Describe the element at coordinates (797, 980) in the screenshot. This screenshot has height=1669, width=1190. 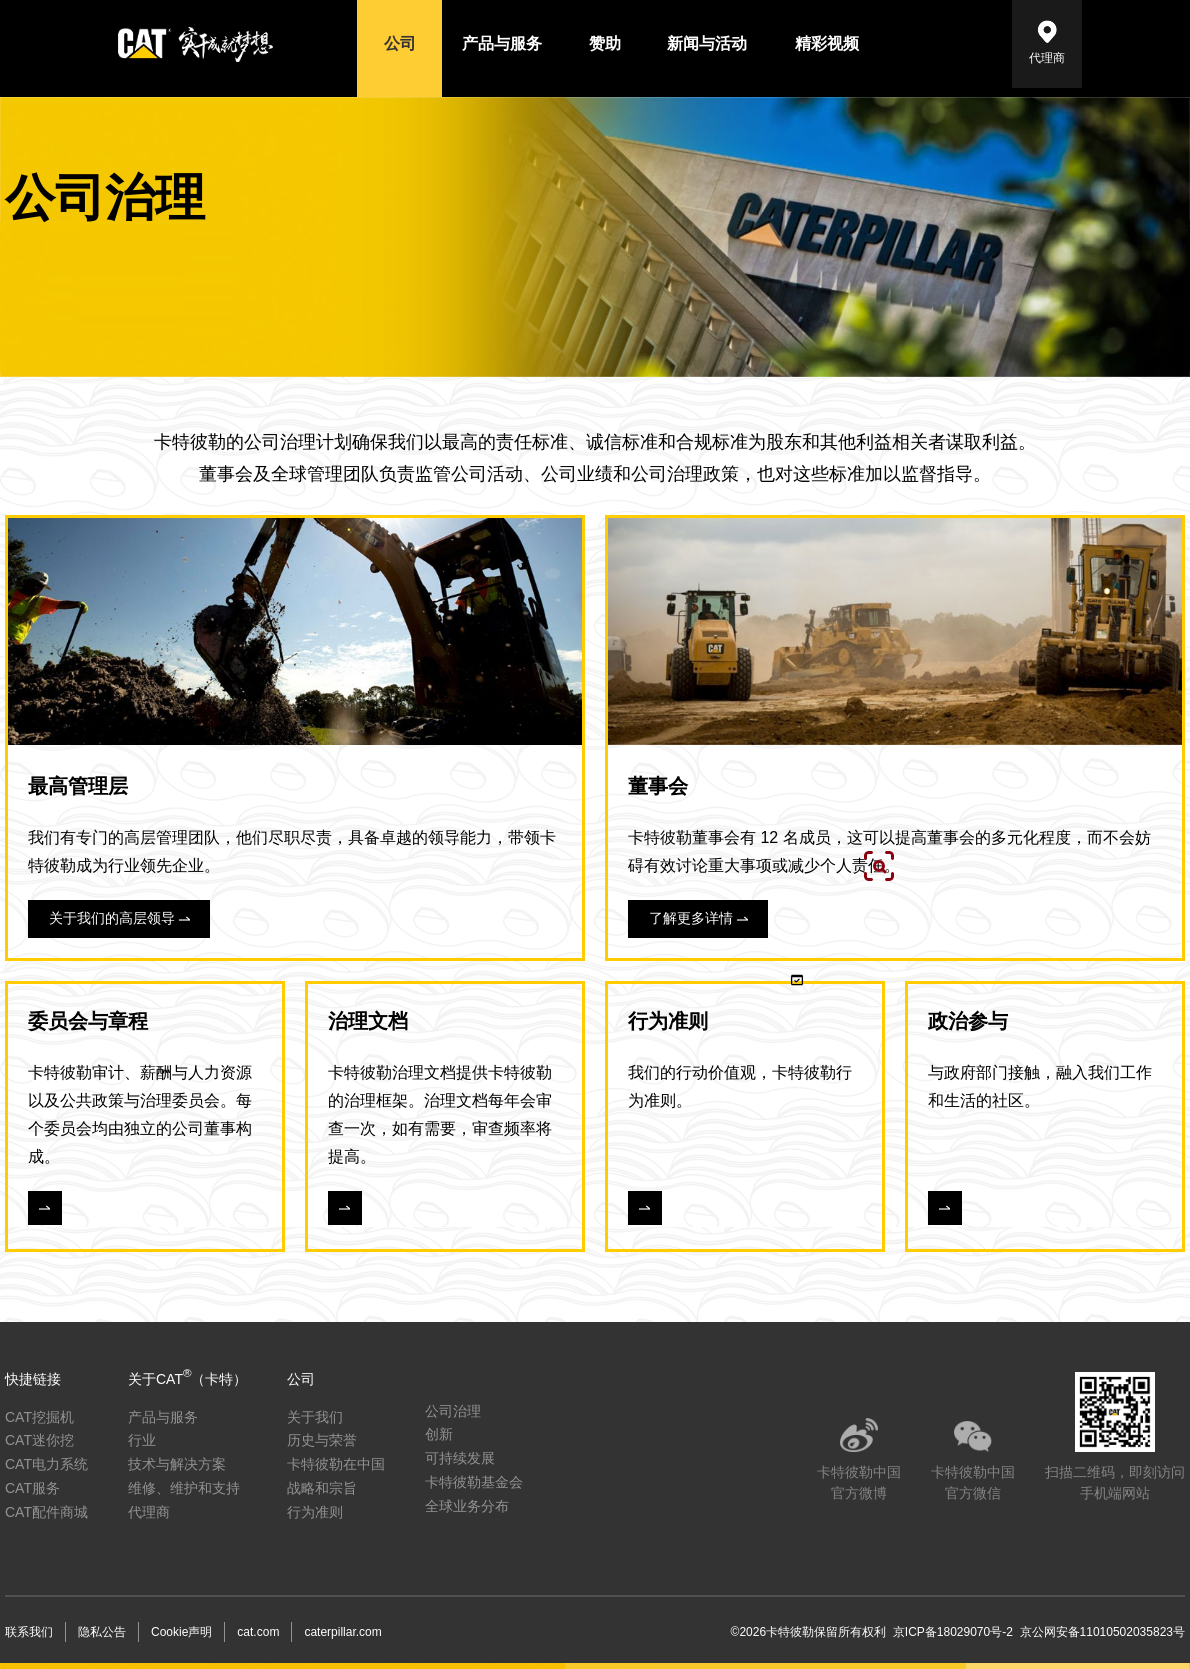
I see `domain verification complete` at that location.